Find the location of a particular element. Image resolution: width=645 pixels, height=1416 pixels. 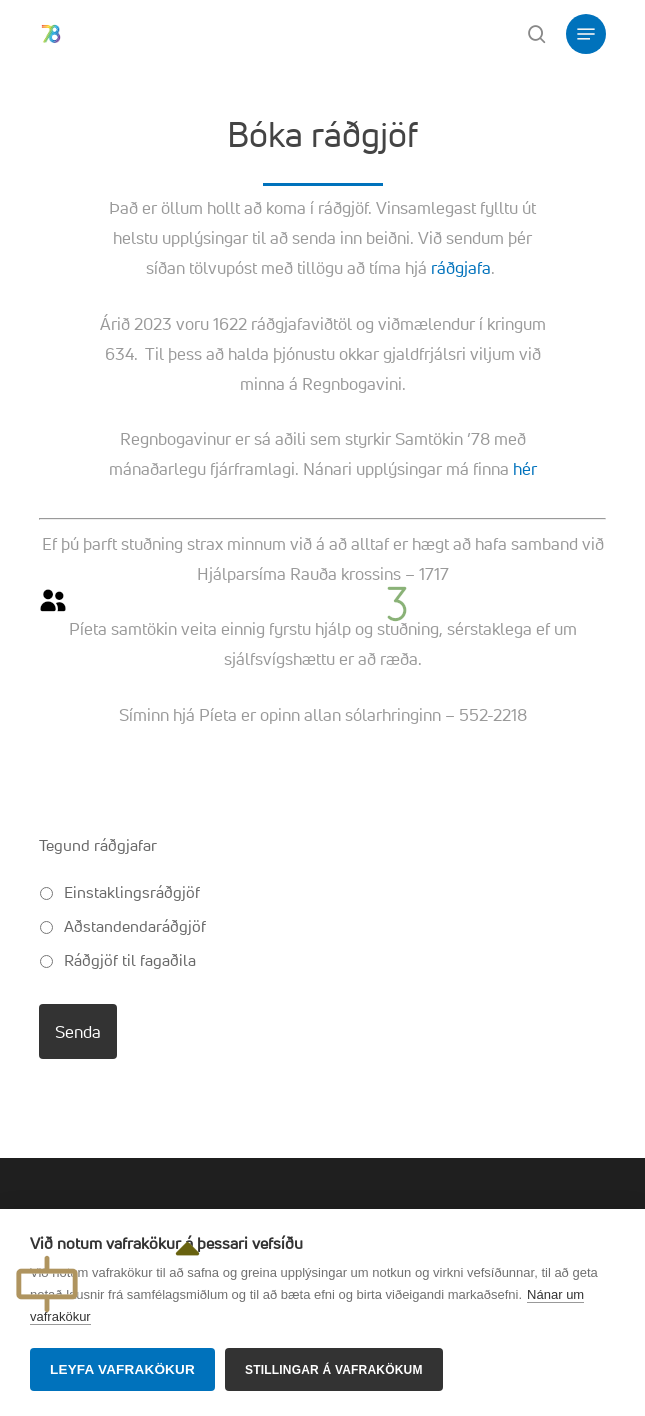

view group members is located at coordinates (53, 600).